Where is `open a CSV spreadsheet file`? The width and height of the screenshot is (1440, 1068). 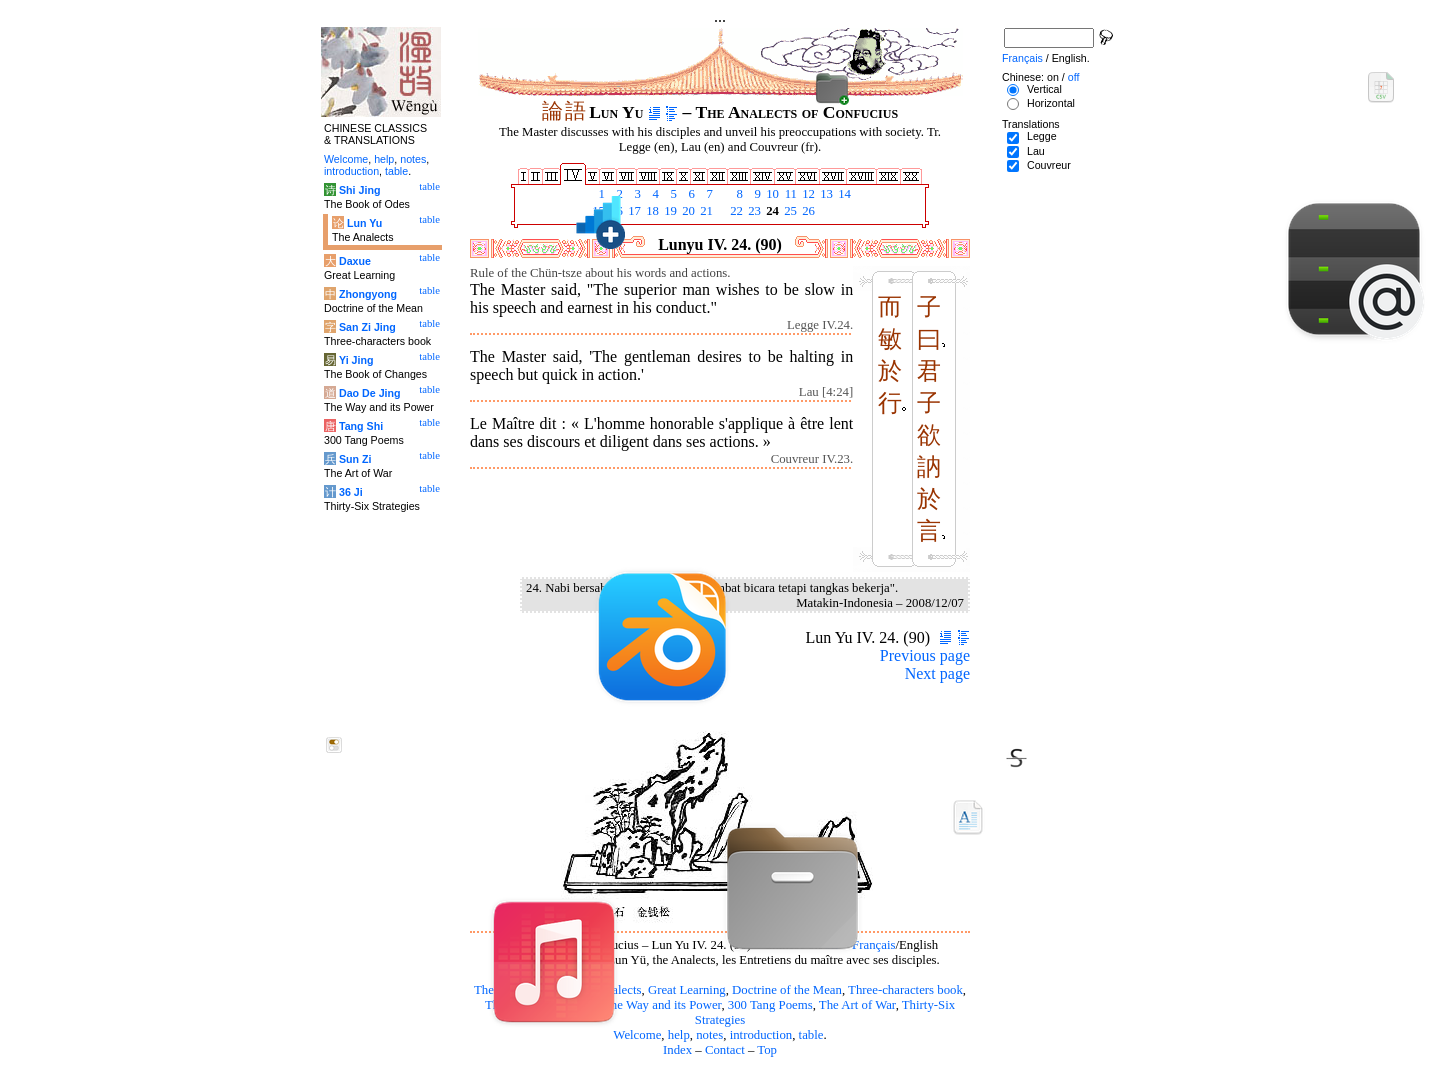 open a CSV spreadsheet file is located at coordinates (1381, 87).